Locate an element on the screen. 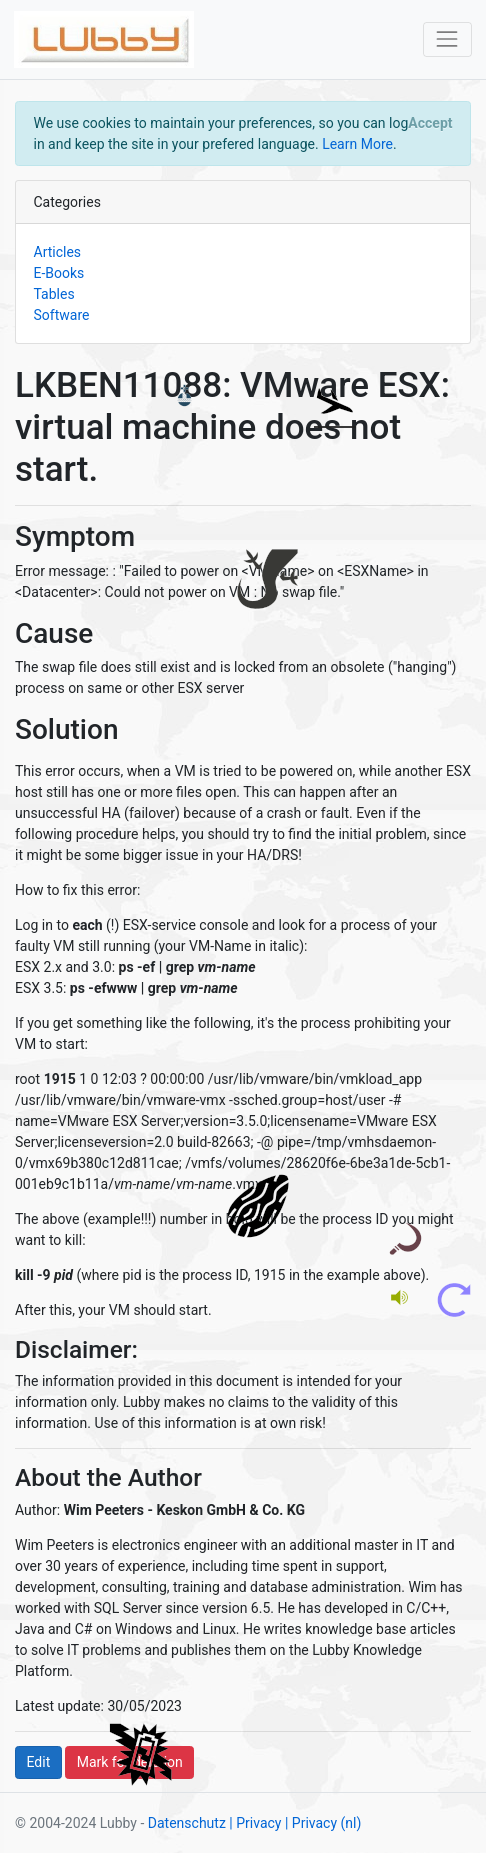 The image size is (486, 1853). select the sickle tool or weapon in a game is located at coordinates (405, 1238).